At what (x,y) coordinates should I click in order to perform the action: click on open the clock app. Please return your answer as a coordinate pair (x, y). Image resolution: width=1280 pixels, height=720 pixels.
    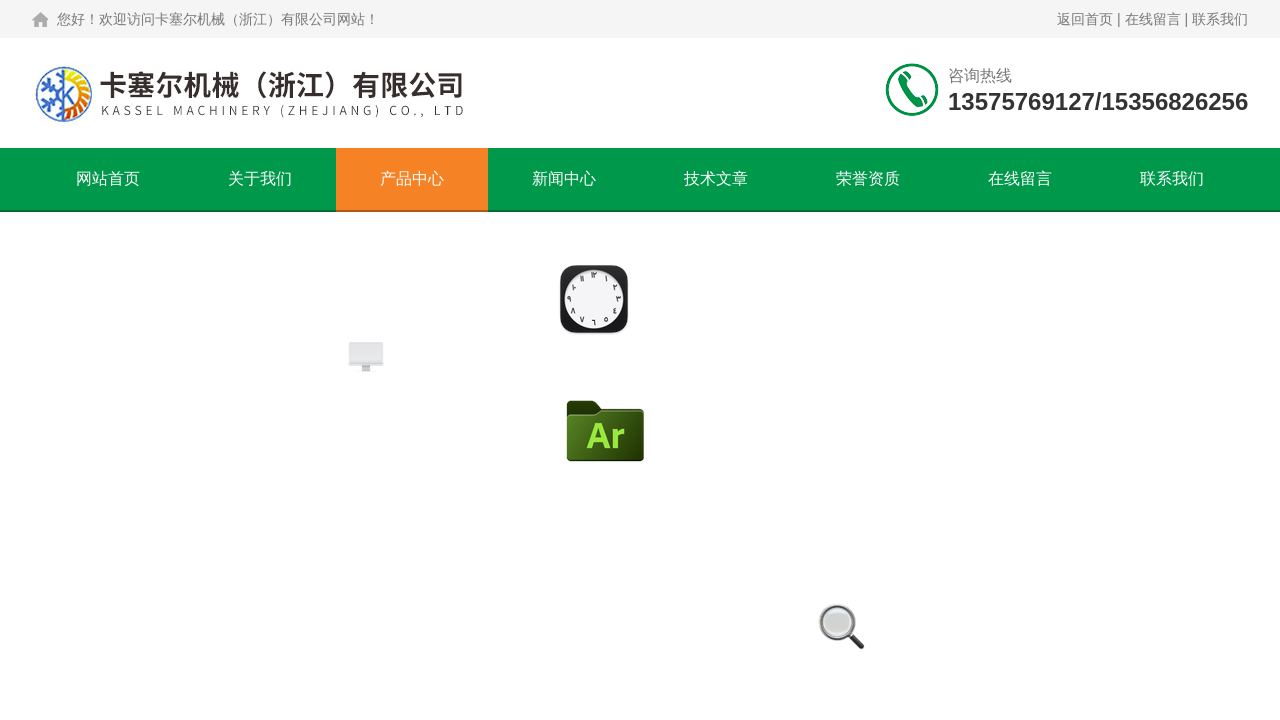
    Looking at the image, I should click on (594, 299).